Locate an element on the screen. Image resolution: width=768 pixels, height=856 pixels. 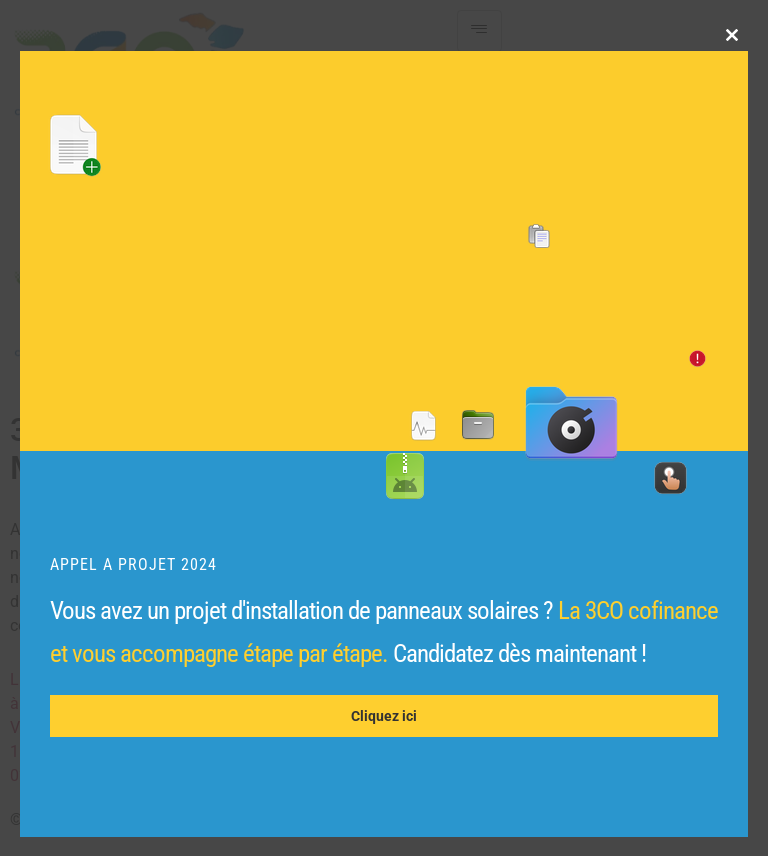
indicates important or critical status is located at coordinates (697, 358).